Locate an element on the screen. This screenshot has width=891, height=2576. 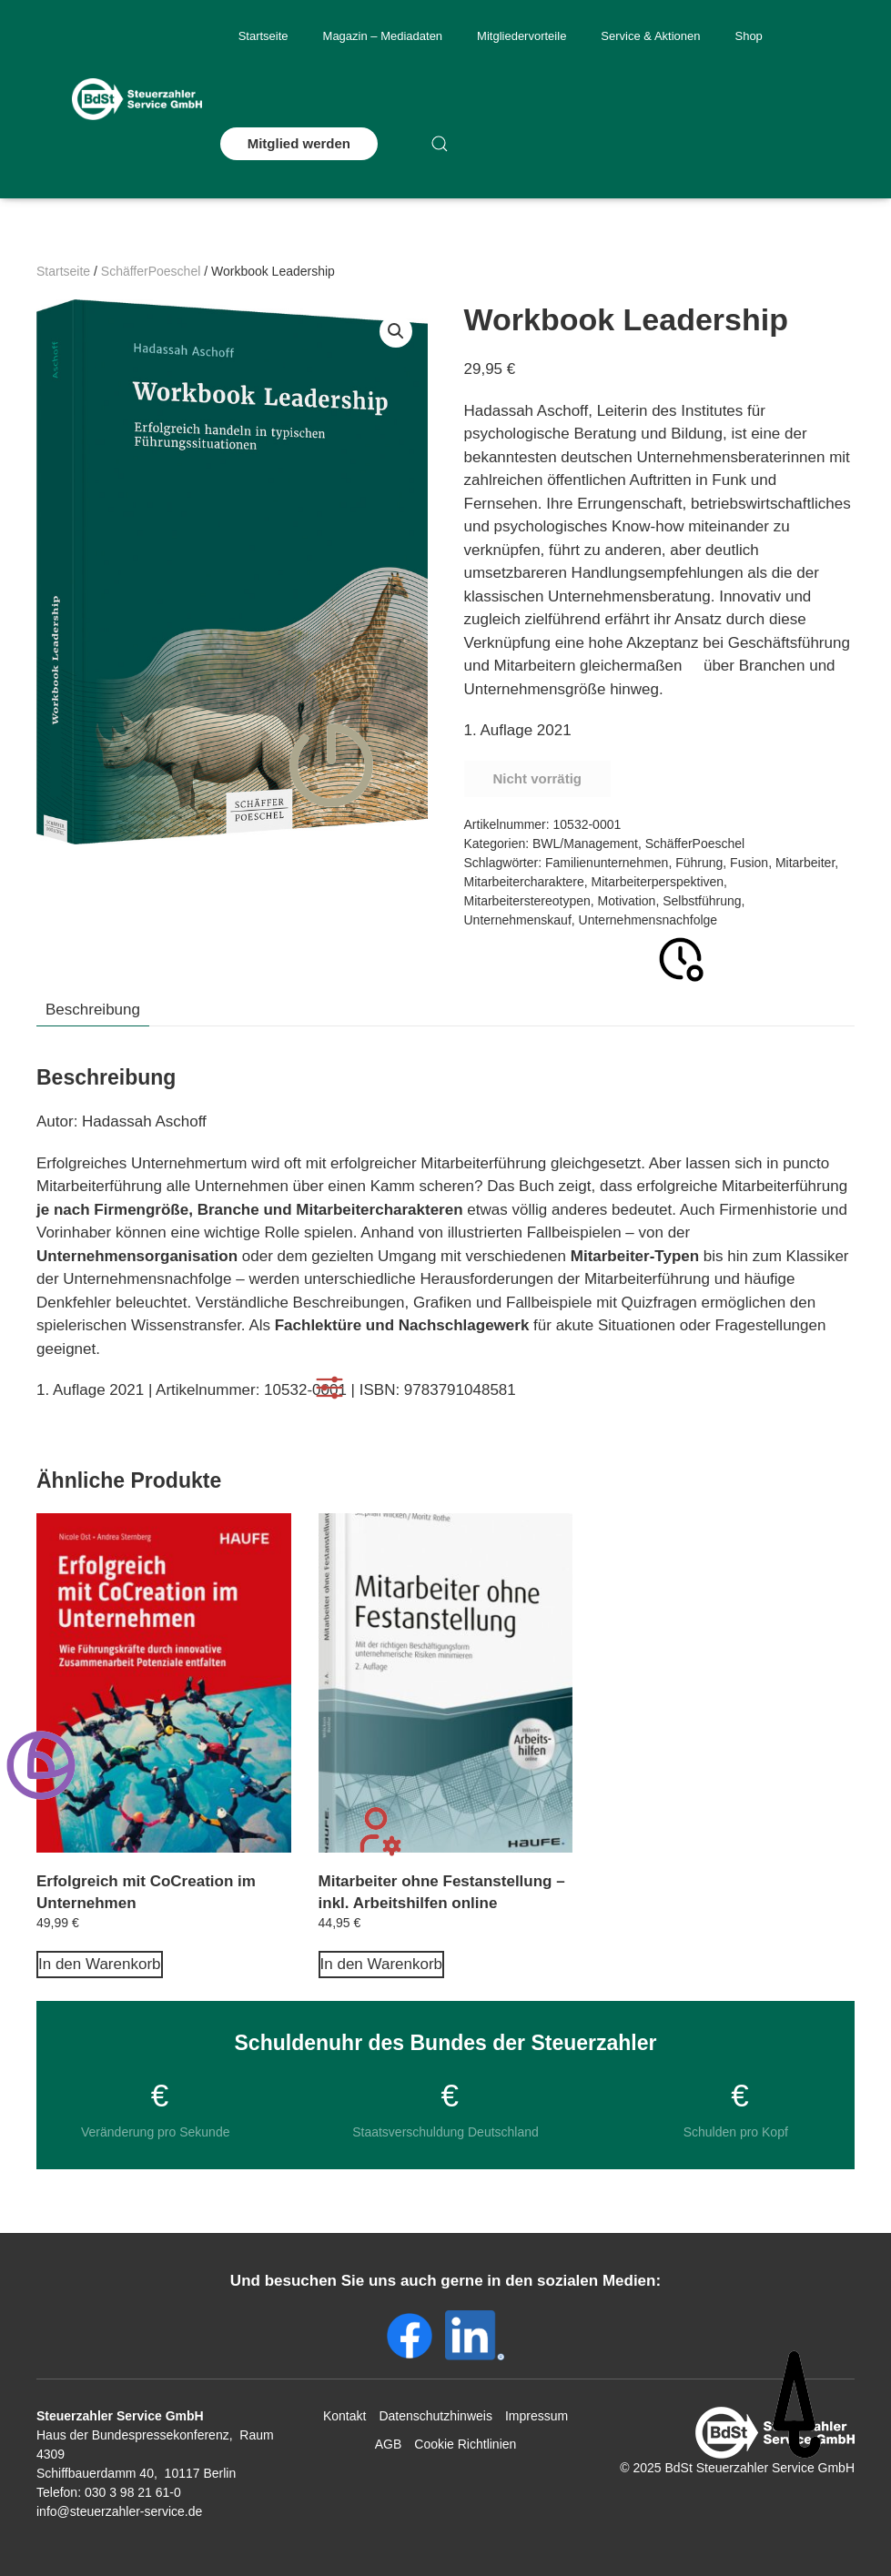
access user settings or preferences is located at coordinates (376, 1830).